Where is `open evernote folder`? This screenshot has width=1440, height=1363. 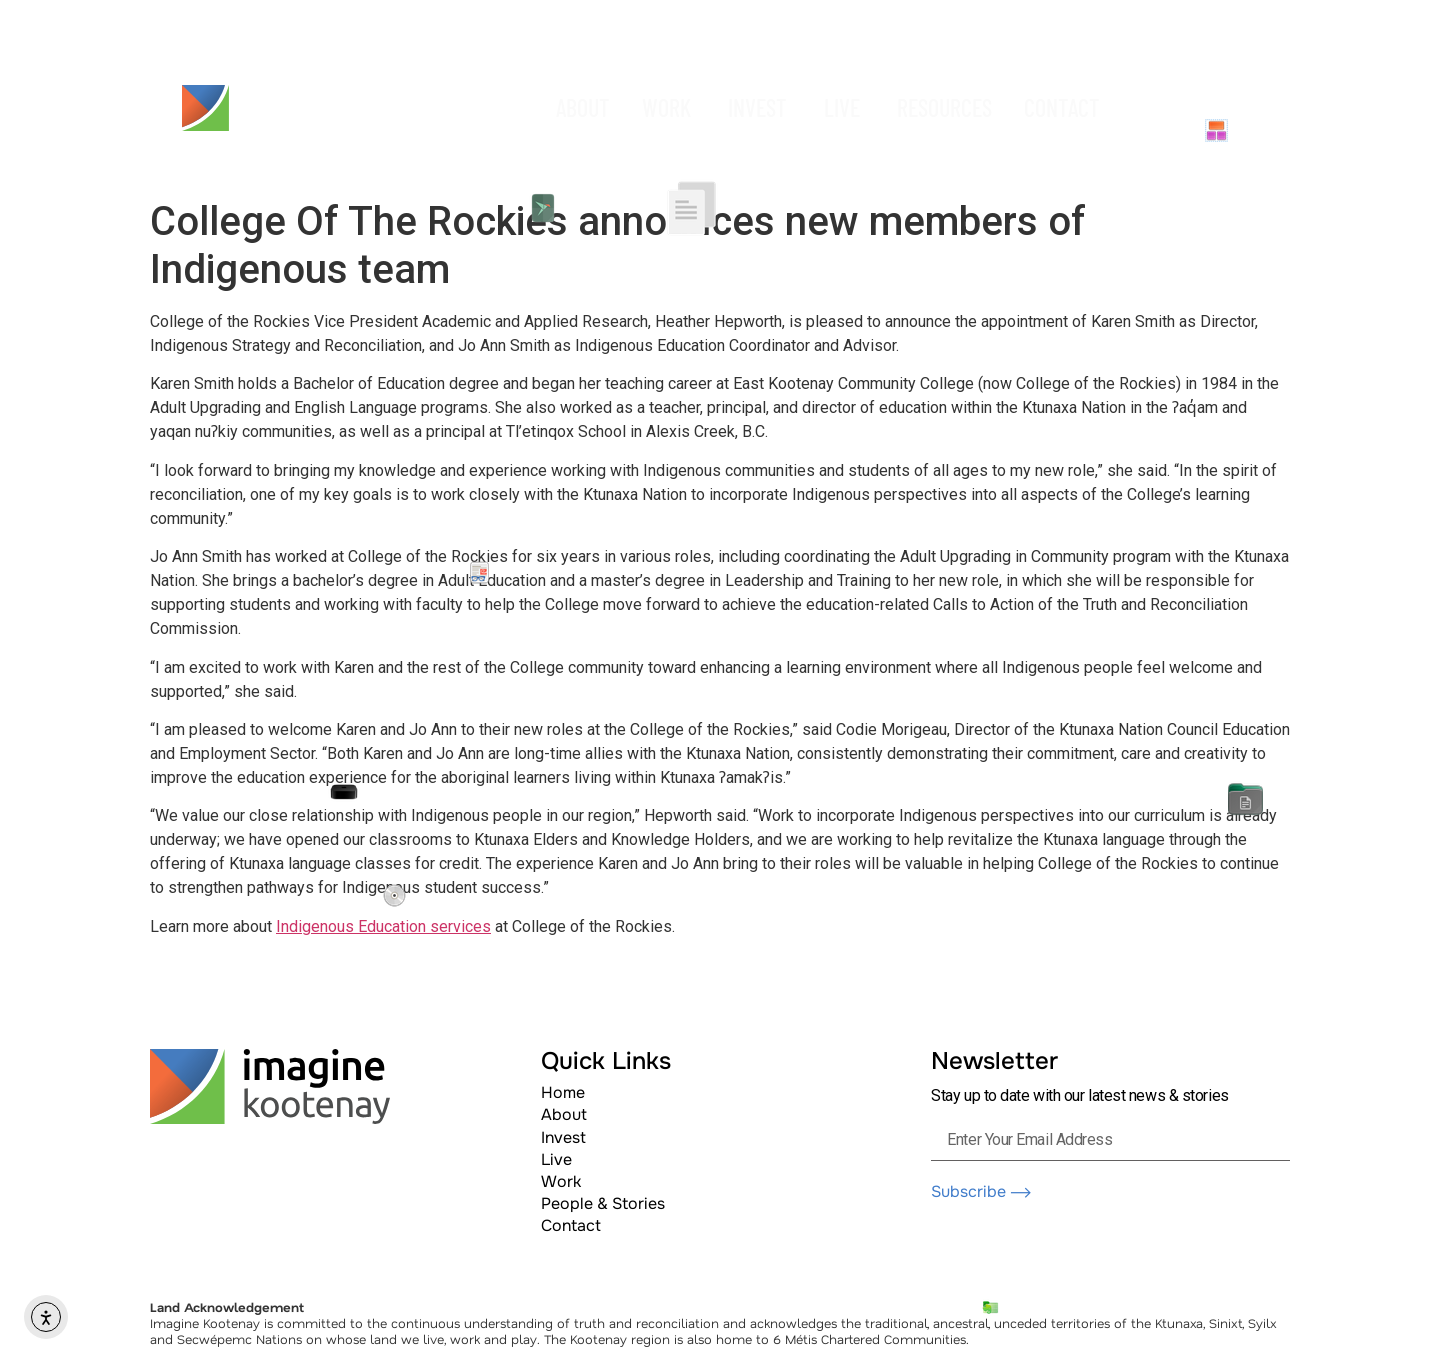 open evernote folder is located at coordinates (990, 1307).